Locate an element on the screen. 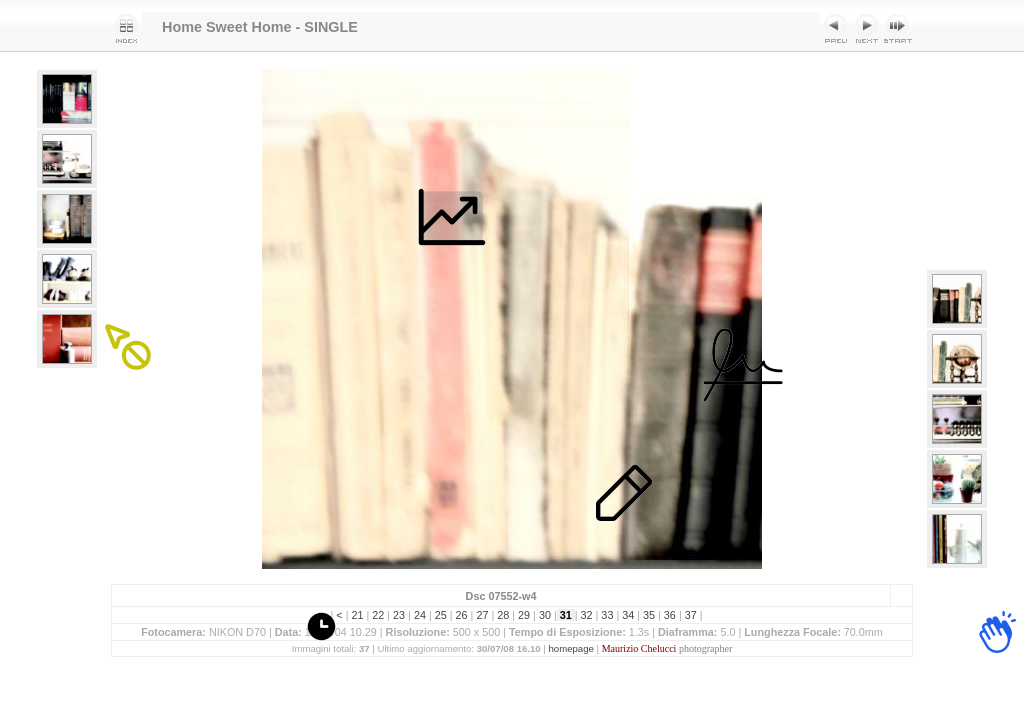  view current time is located at coordinates (321, 626).